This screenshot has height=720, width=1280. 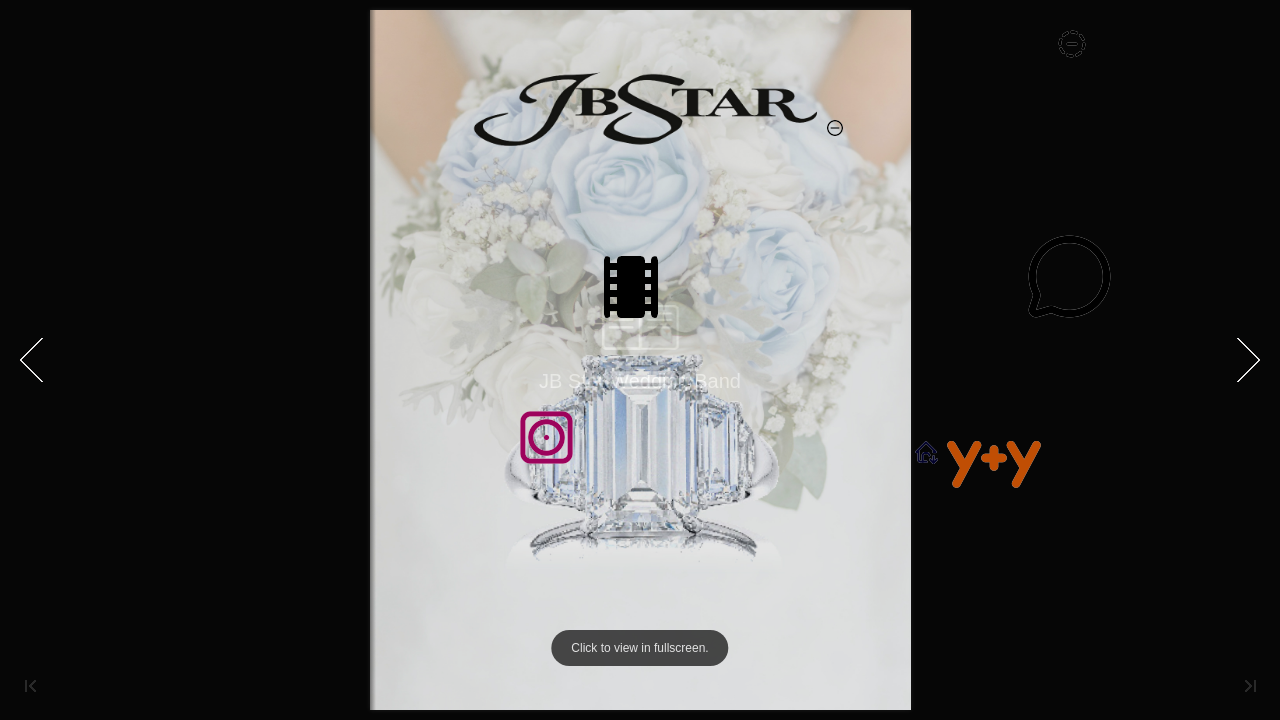 What do you see at coordinates (926, 452) in the screenshot?
I see `download home data or settings` at bounding box center [926, 452].